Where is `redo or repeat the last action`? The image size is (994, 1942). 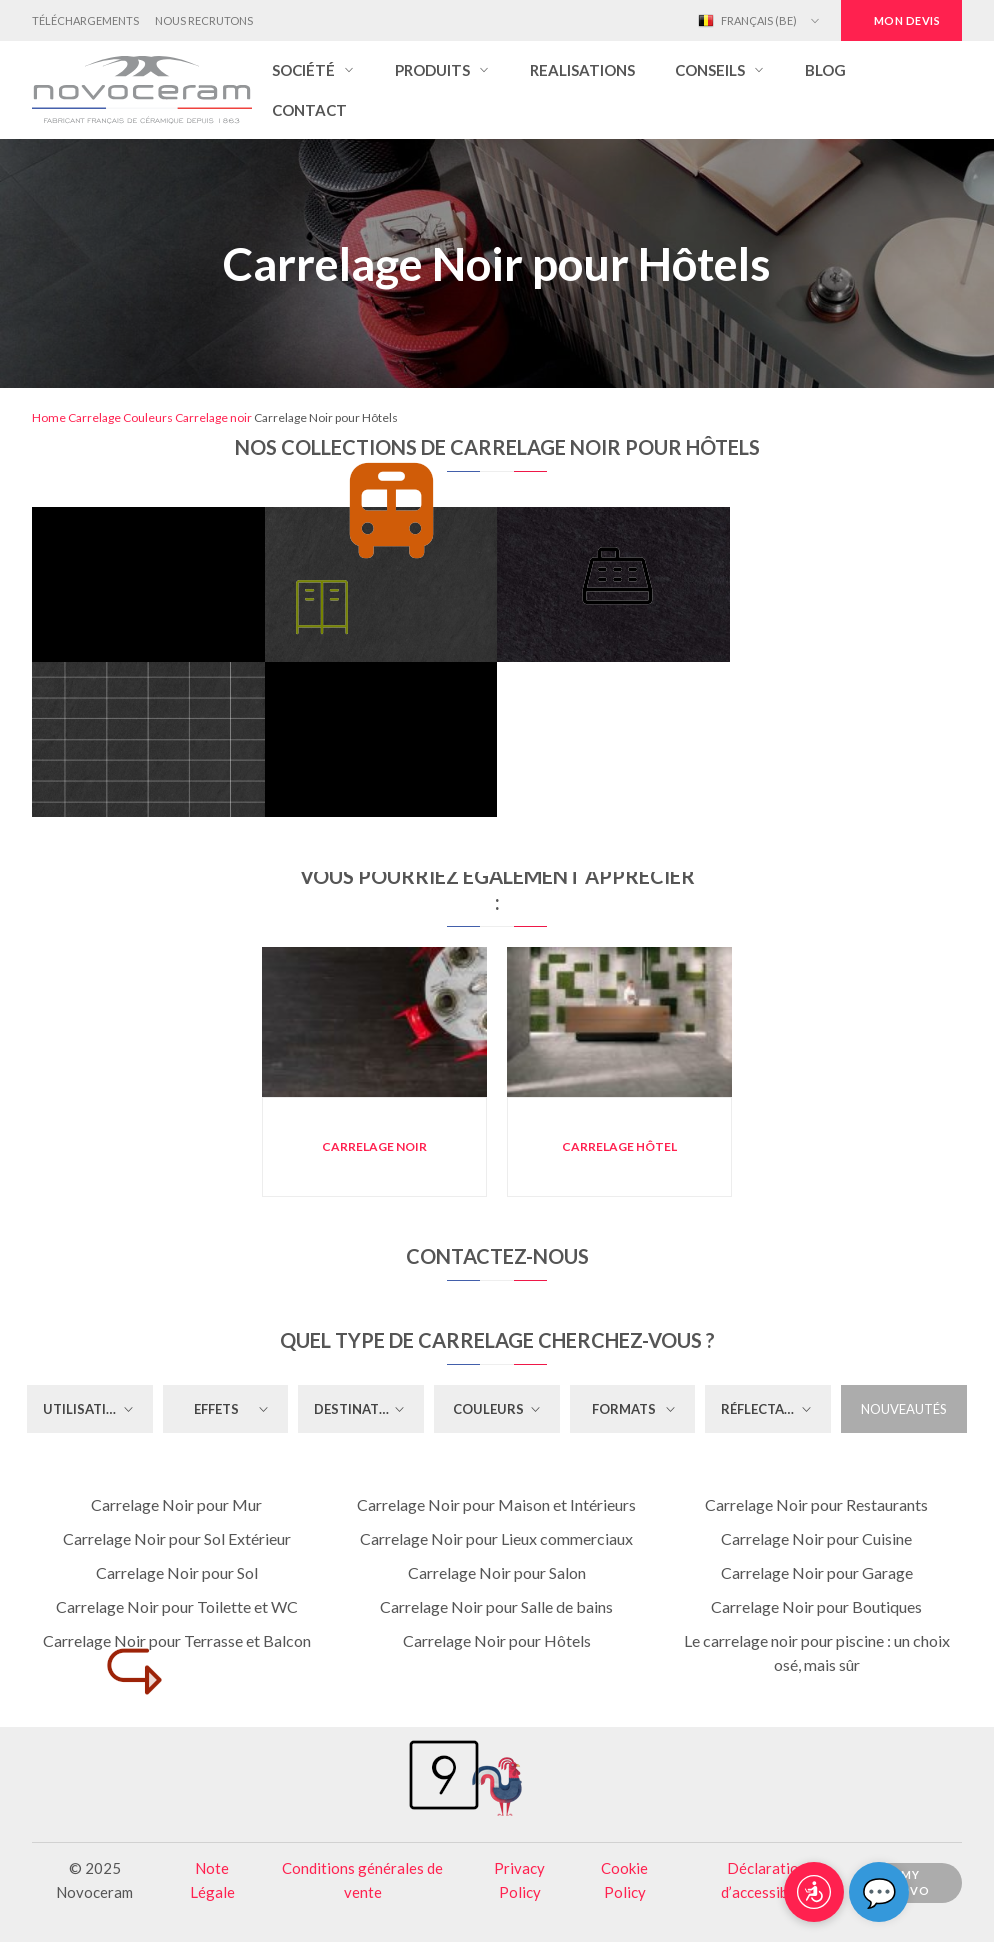 redo or repeat the last action is located at coordinates (134, 1669).